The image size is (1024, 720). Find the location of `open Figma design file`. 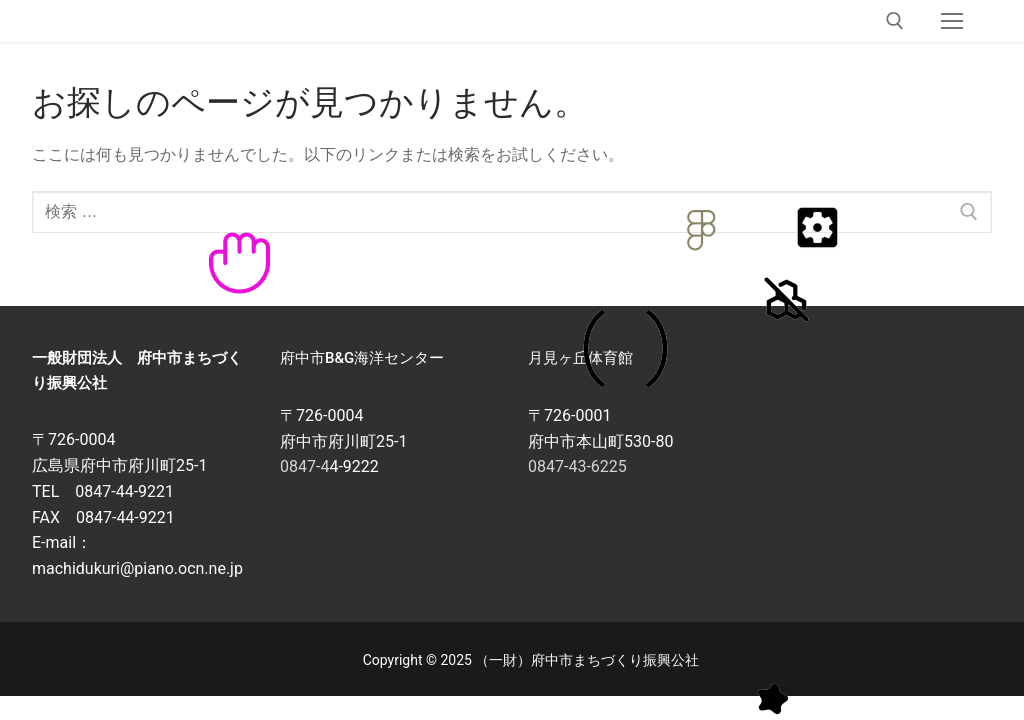

open Figma design file is located at coordinates (700, 229).